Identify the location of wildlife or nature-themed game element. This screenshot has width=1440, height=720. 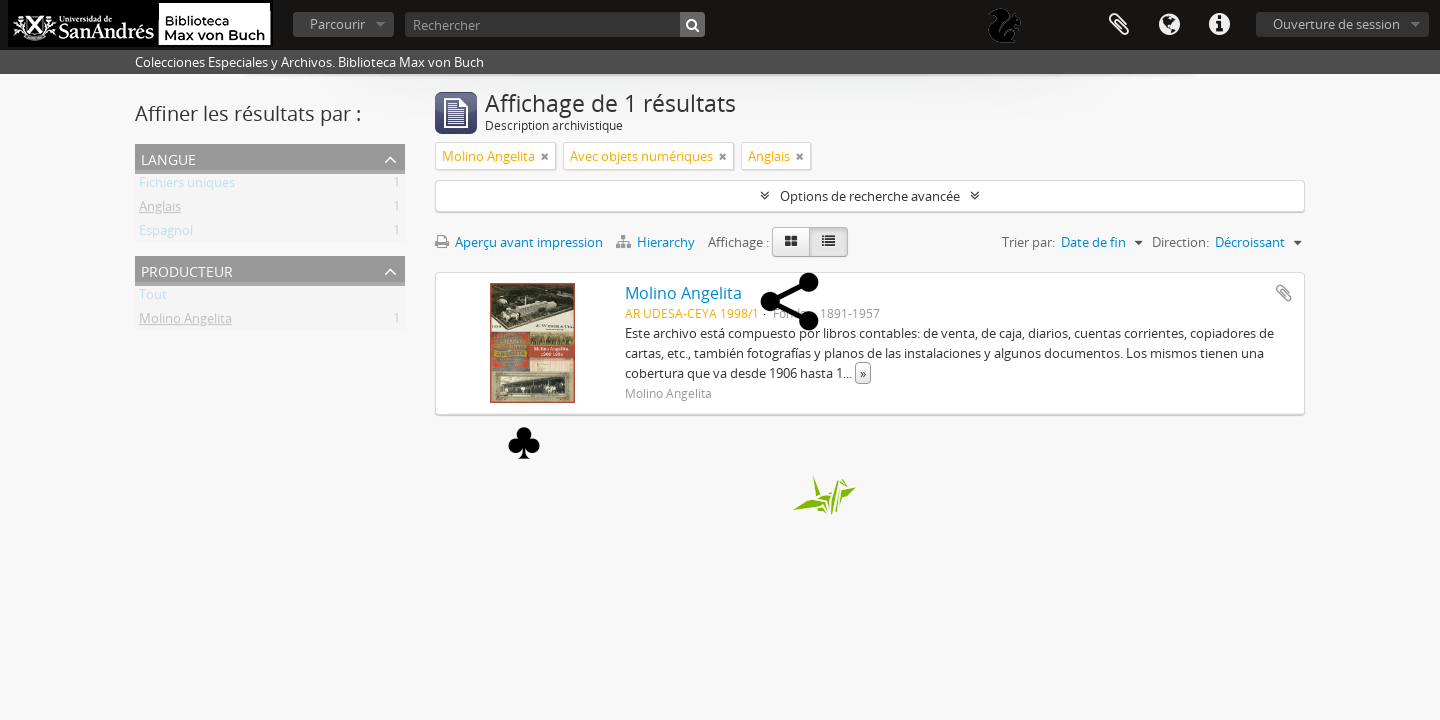
(1004, 25).